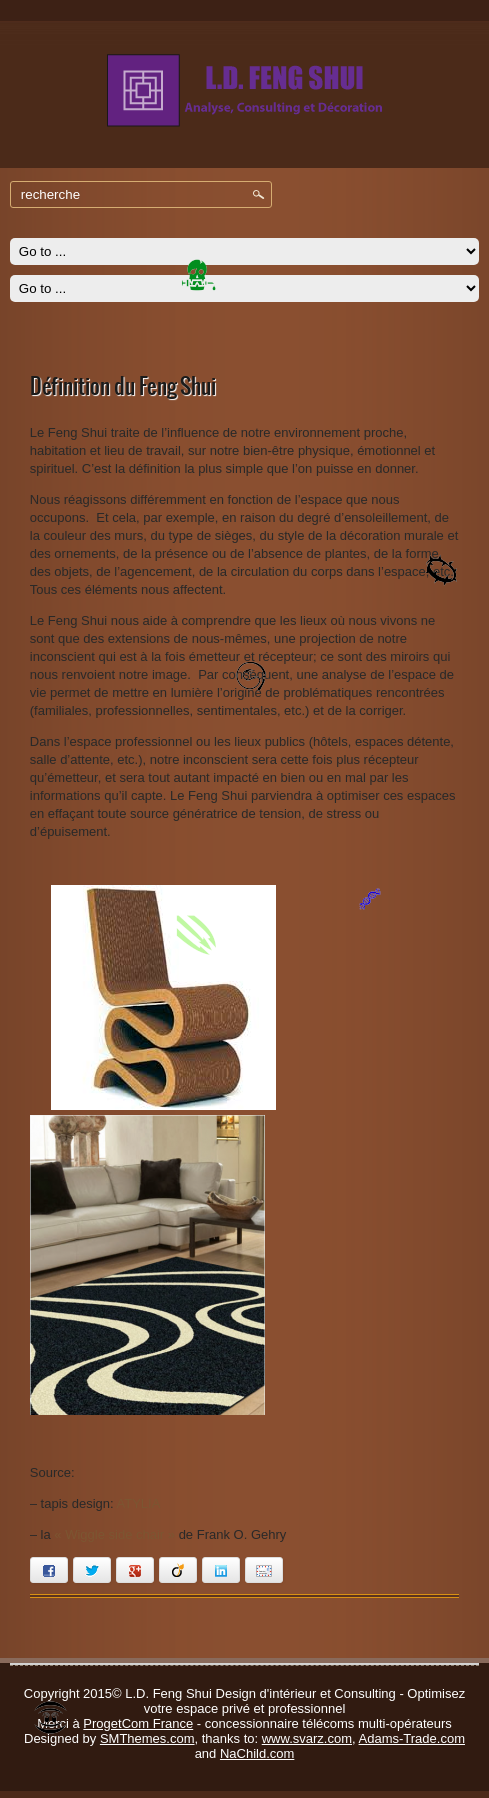 Image resolution: width=489 pixels, height=1798 pixels. What do you see at coordinates (251, 676) in the screenshot?
I see `whip weapon item in a game inventory` at bounding box center [251, 676].